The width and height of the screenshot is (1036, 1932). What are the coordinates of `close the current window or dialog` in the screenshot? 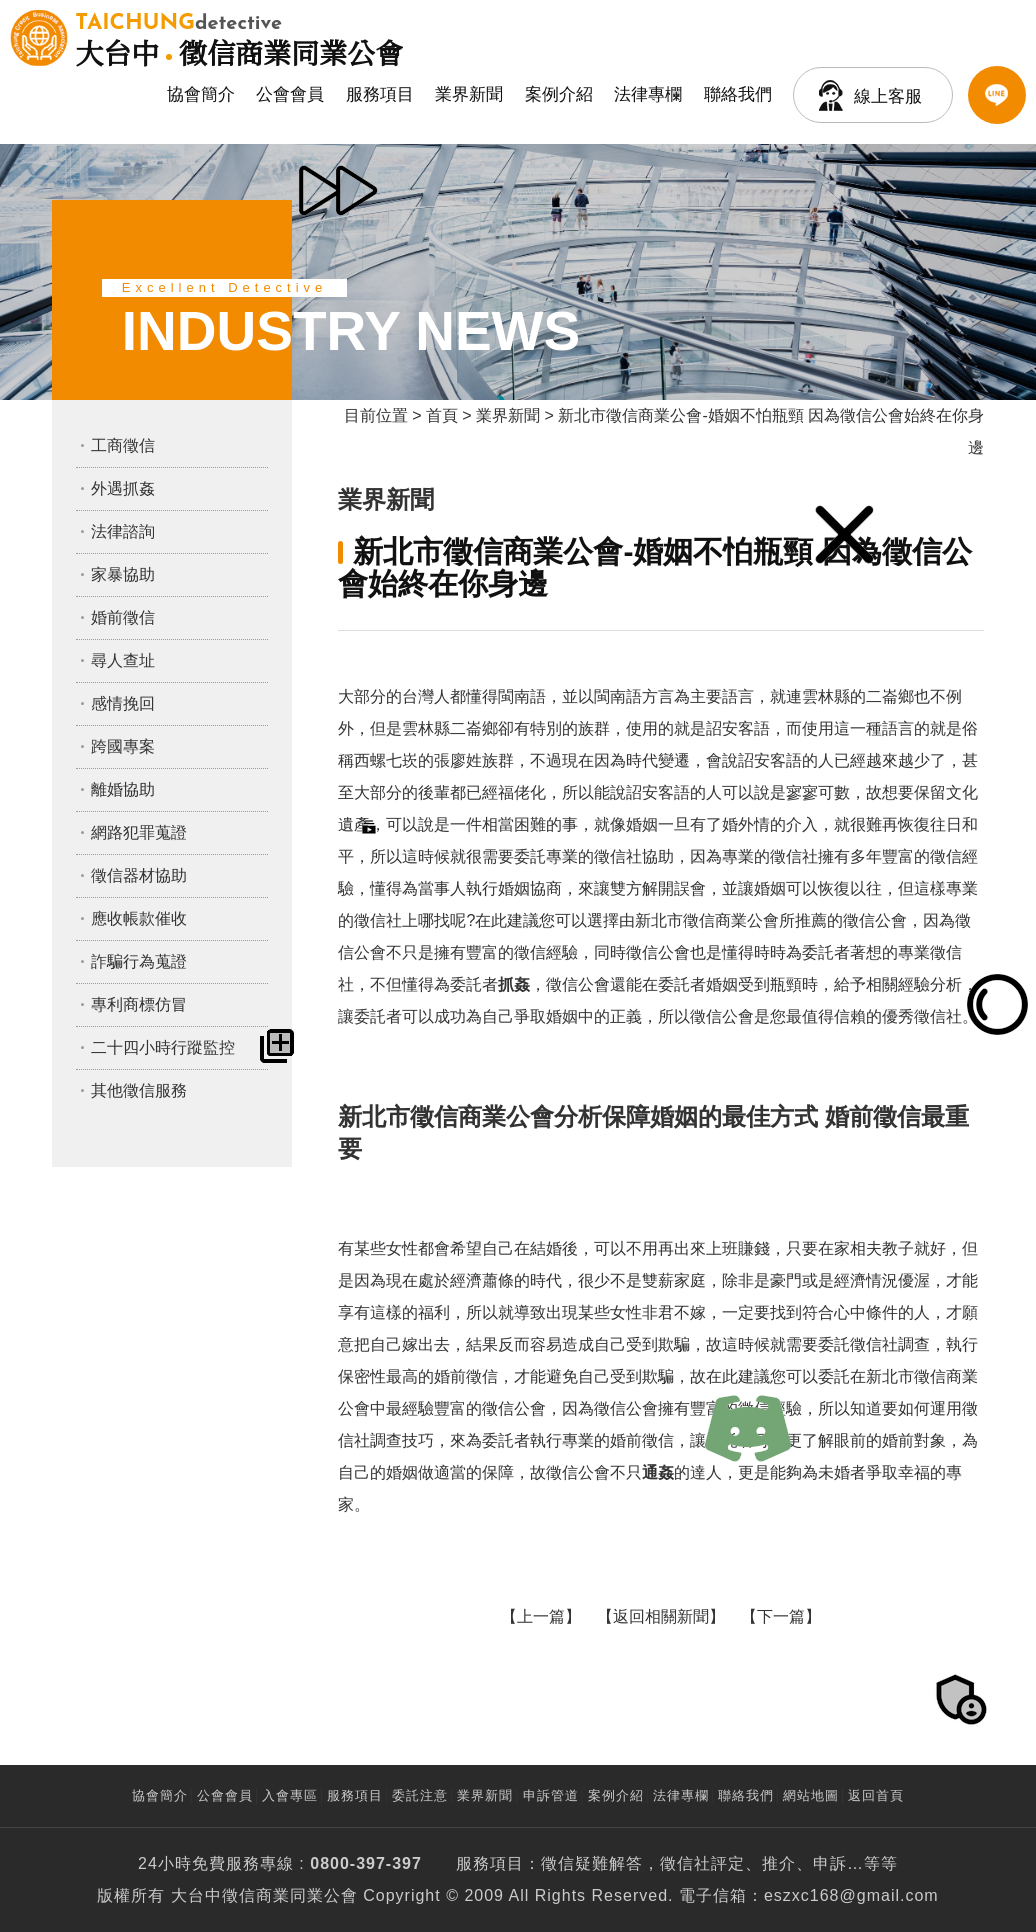 It's located at (844, 534).